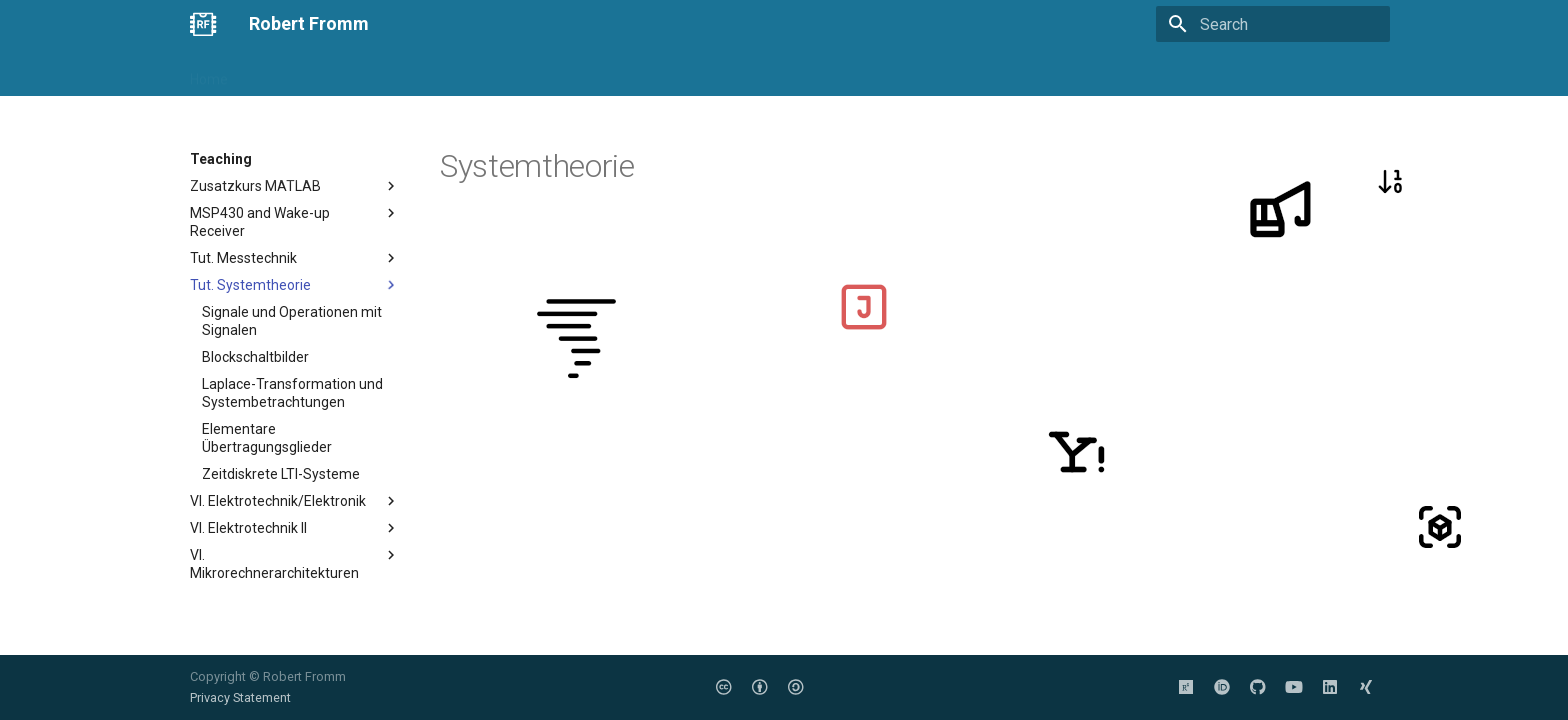 The height and width of the screenshot is (720, 1568). What do you see at coordinates (1281, 212) in the screenshot?
I see `construction or building in progress` at bounding box center [1281, 212].